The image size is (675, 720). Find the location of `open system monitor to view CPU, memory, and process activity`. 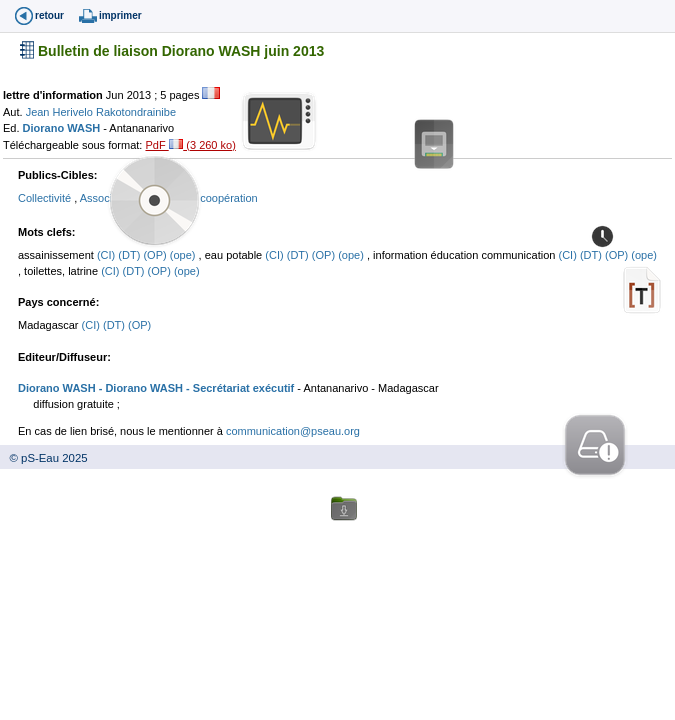

open system monitor to view CPU, memory, and process activity is located at coordinates (279, 121).